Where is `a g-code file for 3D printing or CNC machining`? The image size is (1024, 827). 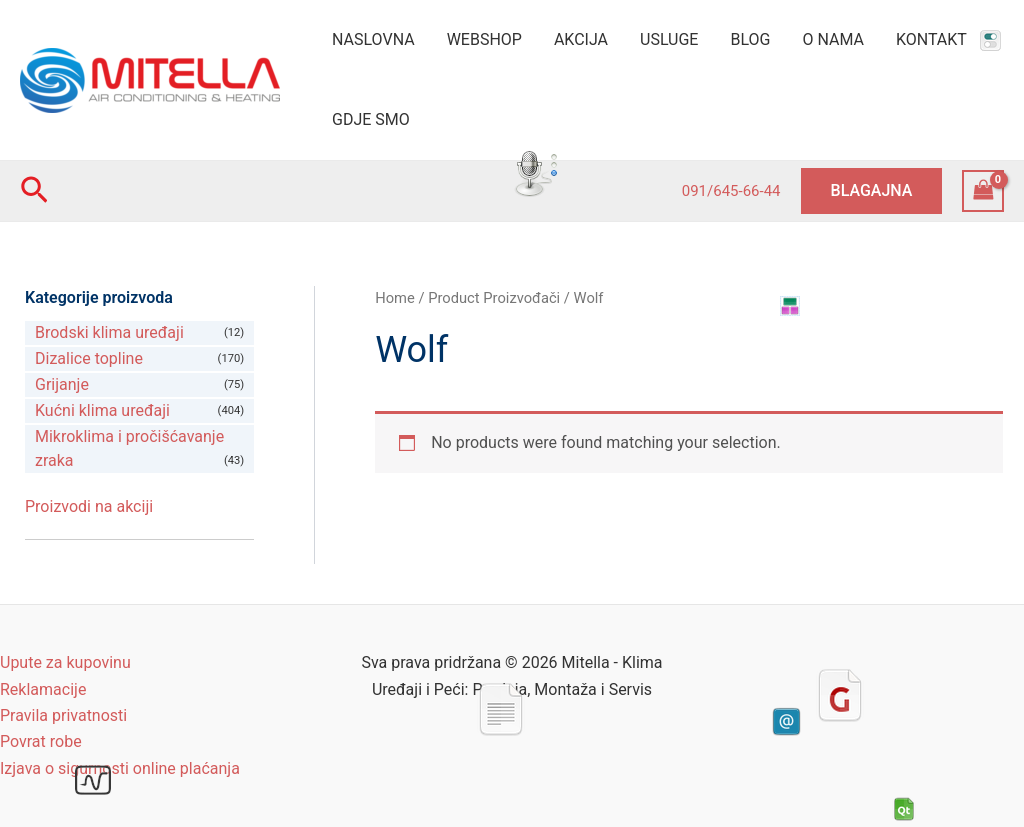 a g-code file for 3D printing or CNC machining is located at coordinates (840, 695).